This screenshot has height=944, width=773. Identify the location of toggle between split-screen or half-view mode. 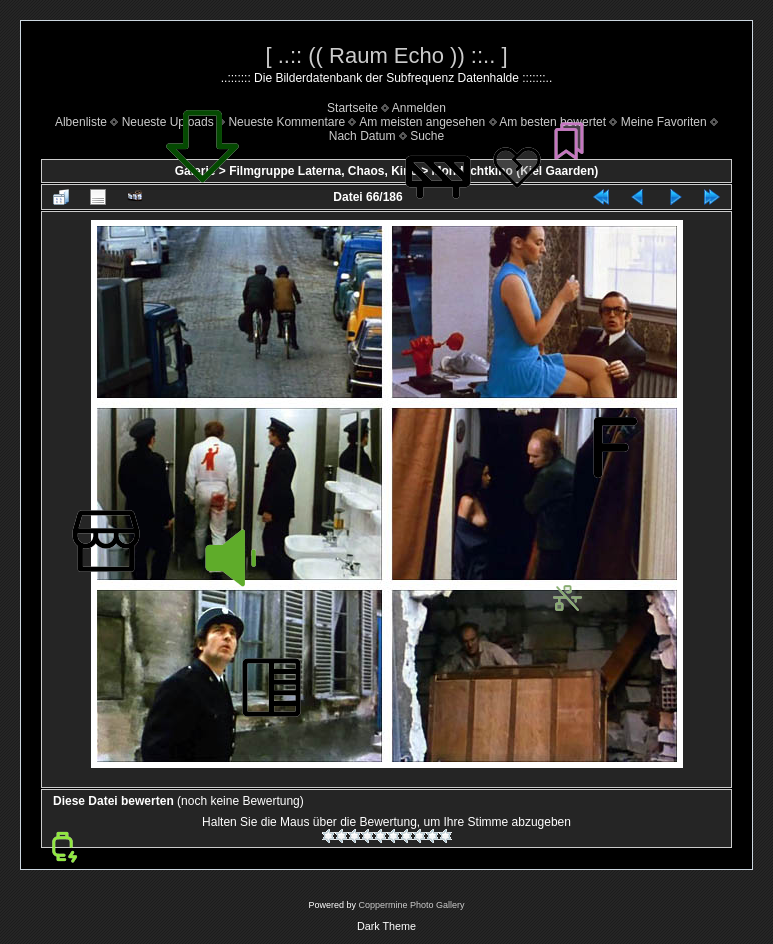
(271, 687).